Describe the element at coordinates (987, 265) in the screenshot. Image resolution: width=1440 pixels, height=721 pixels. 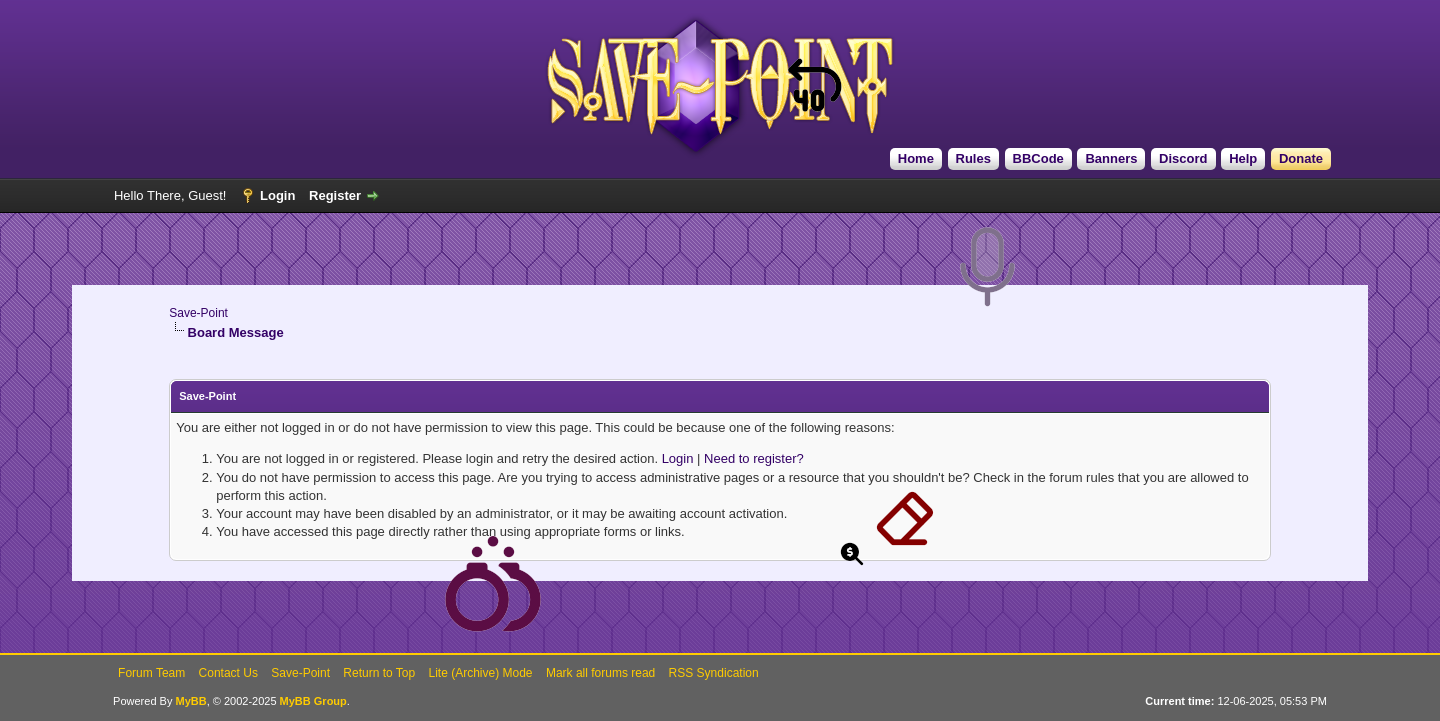
I see `tap to start voice recording` at that location.